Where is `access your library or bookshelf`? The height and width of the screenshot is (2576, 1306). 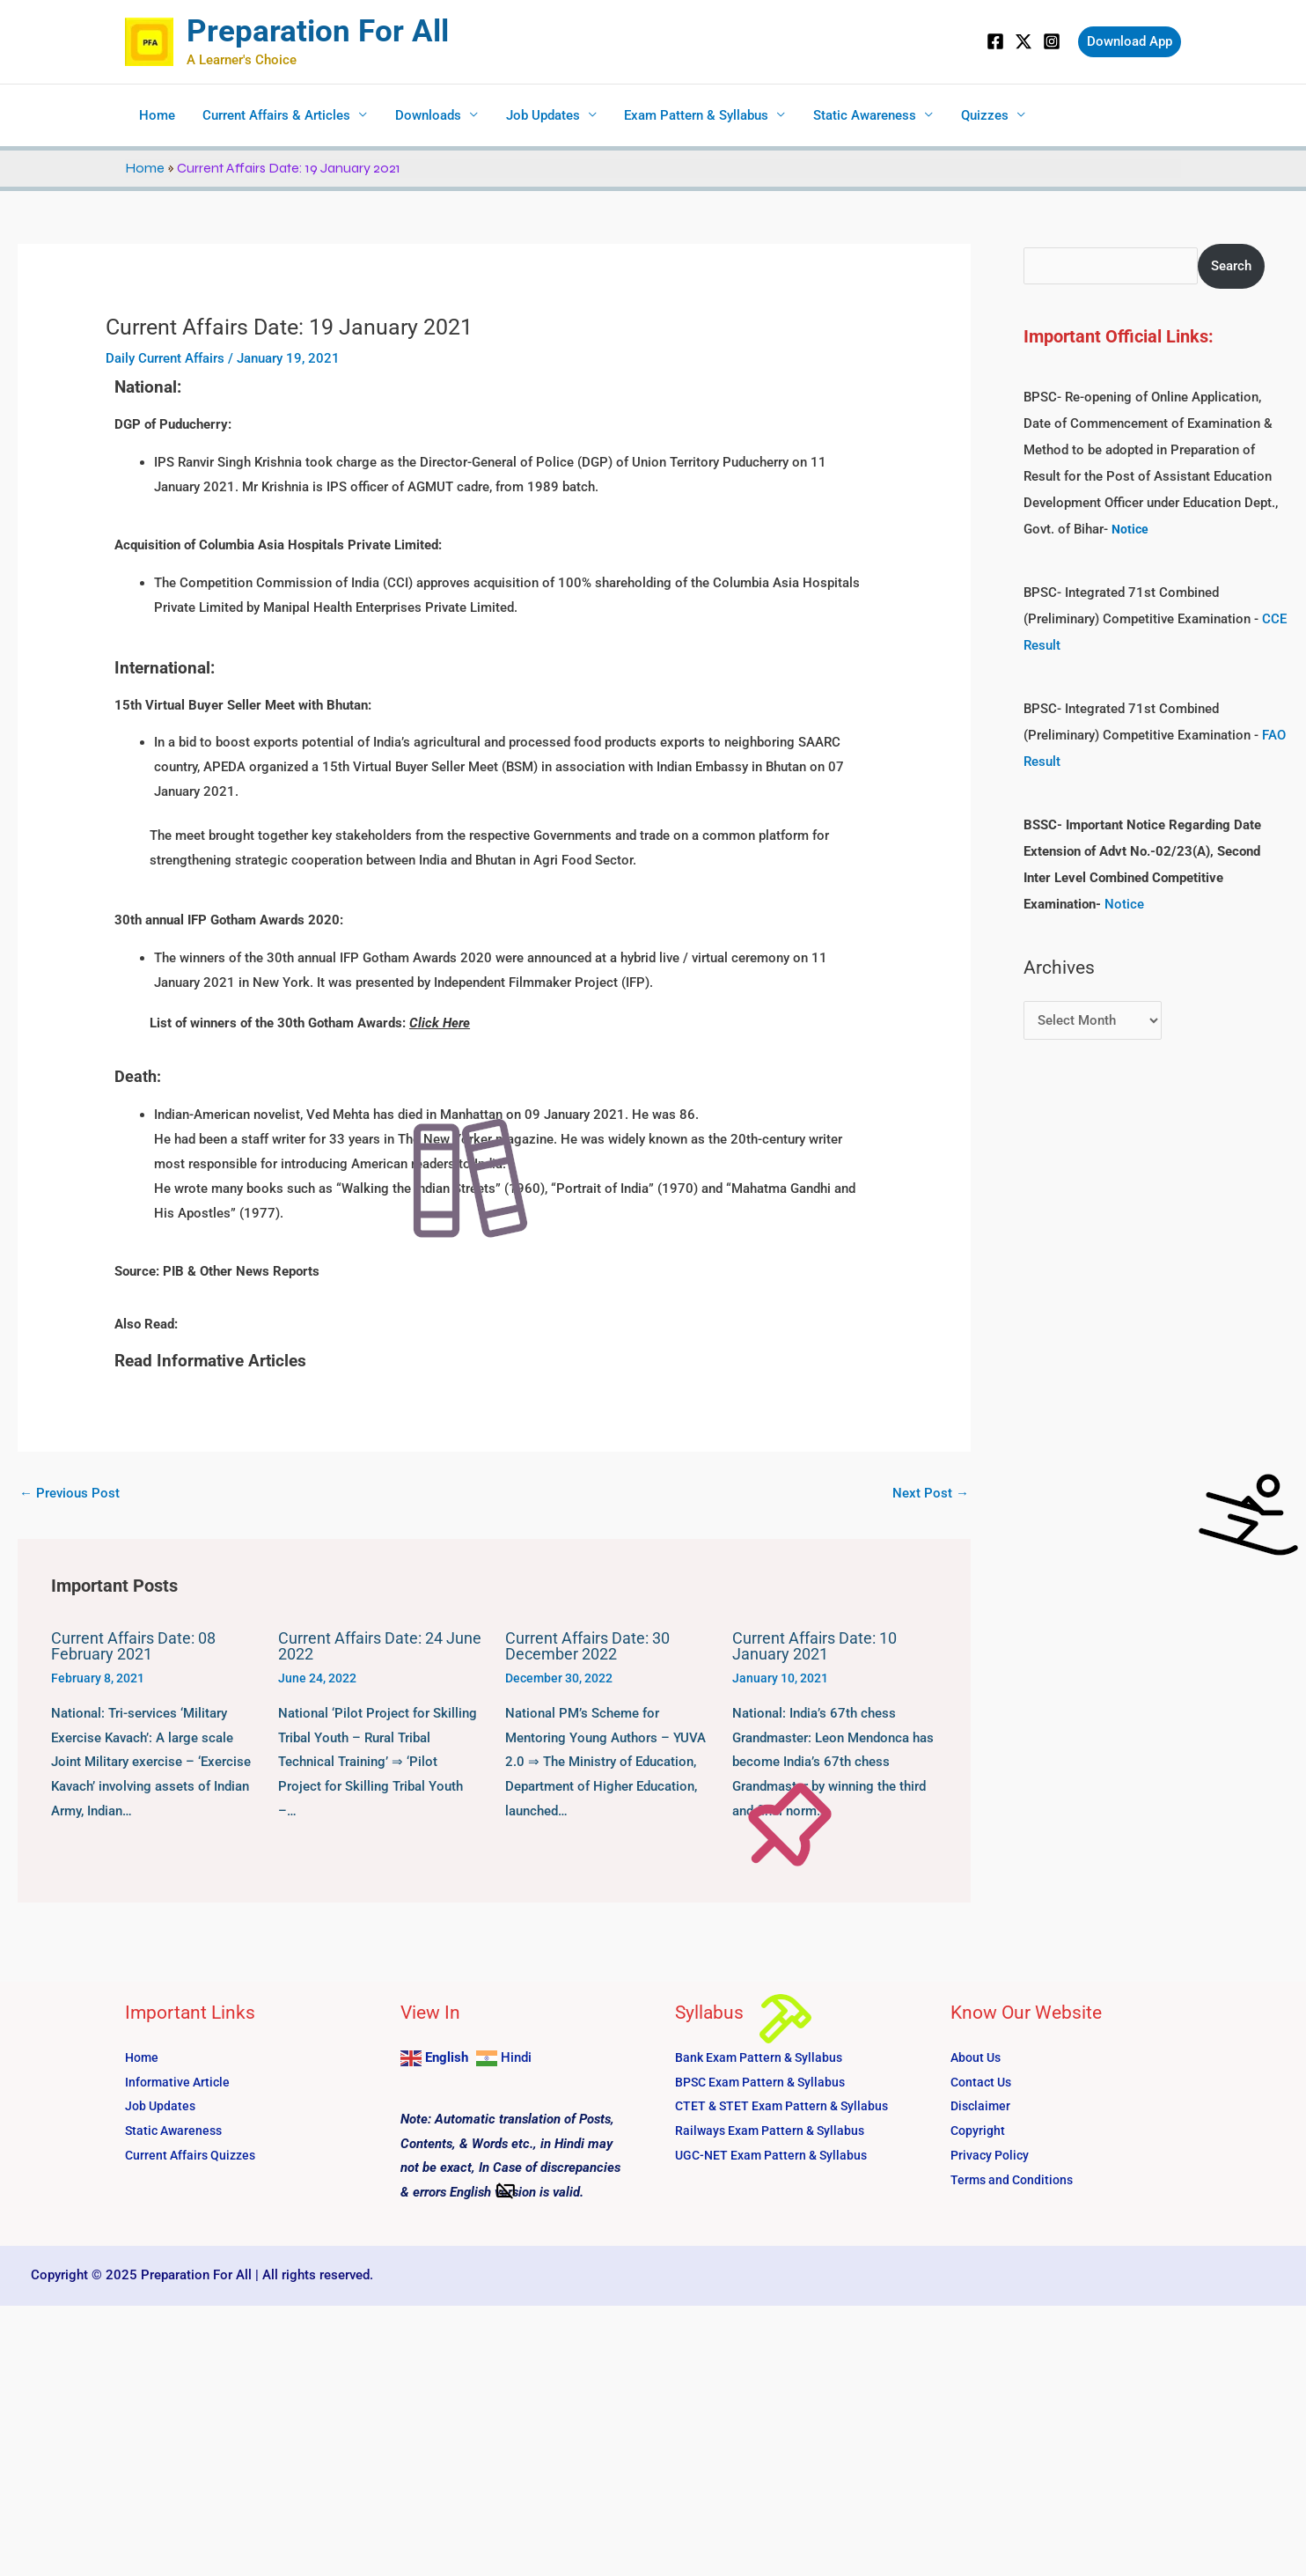 access your library or bookshelf is located at coordinates (466, 1181).